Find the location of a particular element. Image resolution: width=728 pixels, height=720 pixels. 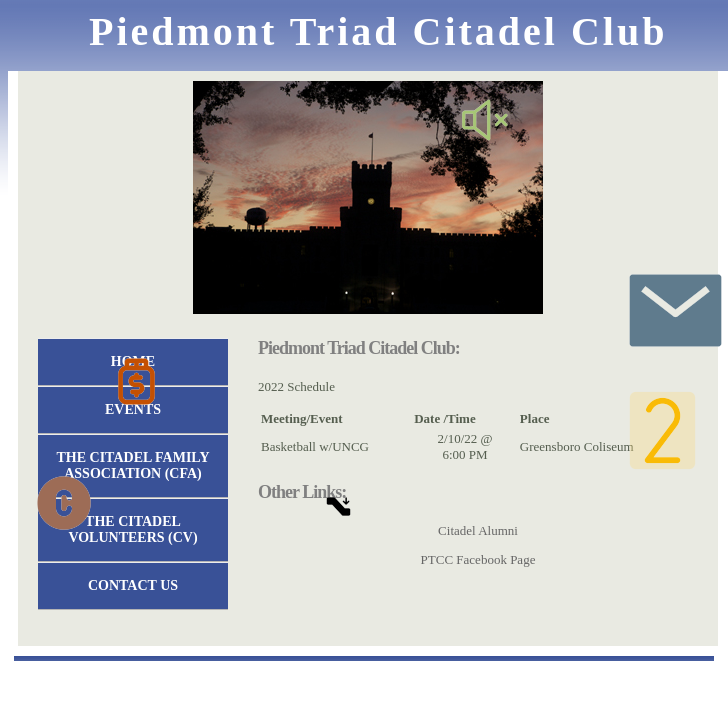

open your email inbox is located at coordinates (675, 310).